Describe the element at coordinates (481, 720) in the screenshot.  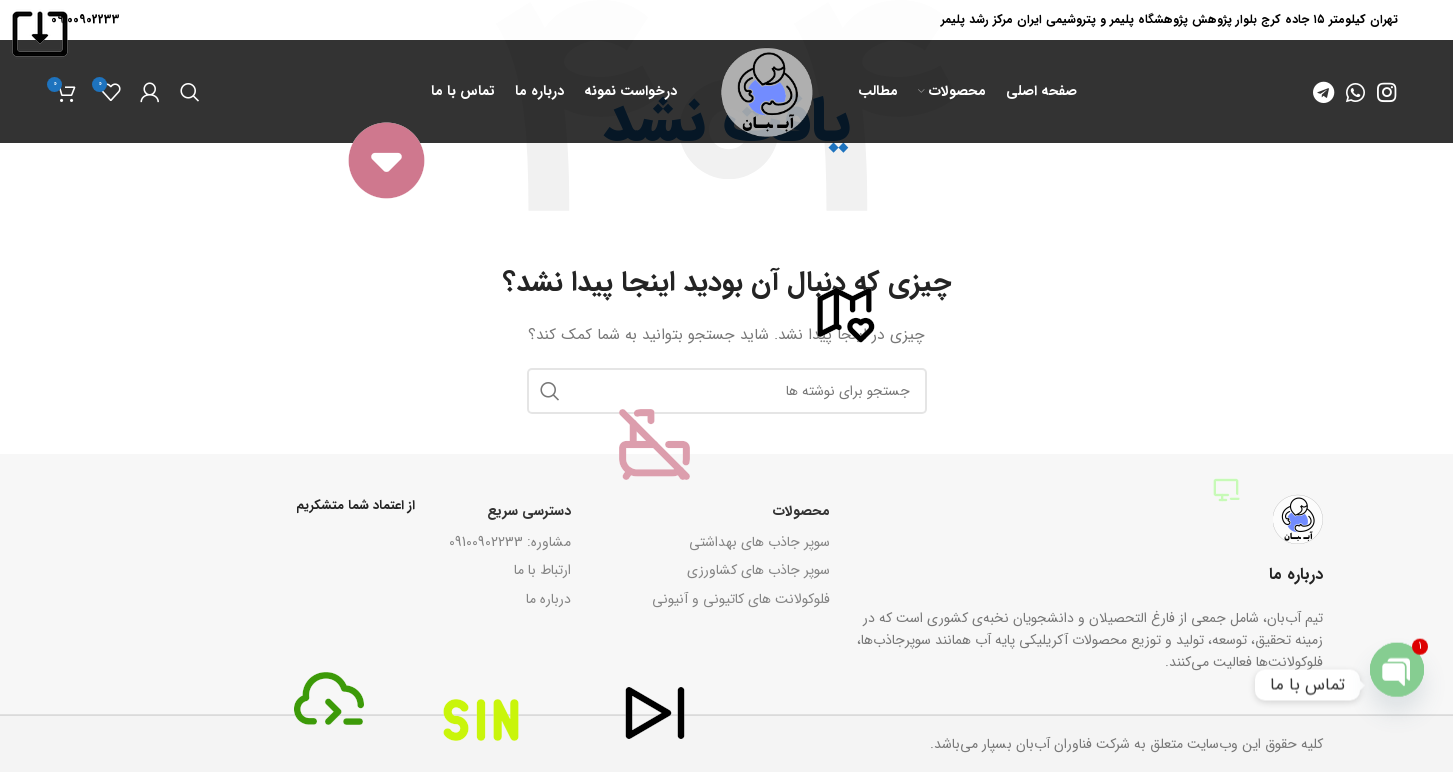
I see `access sine function in calculator` at that location.